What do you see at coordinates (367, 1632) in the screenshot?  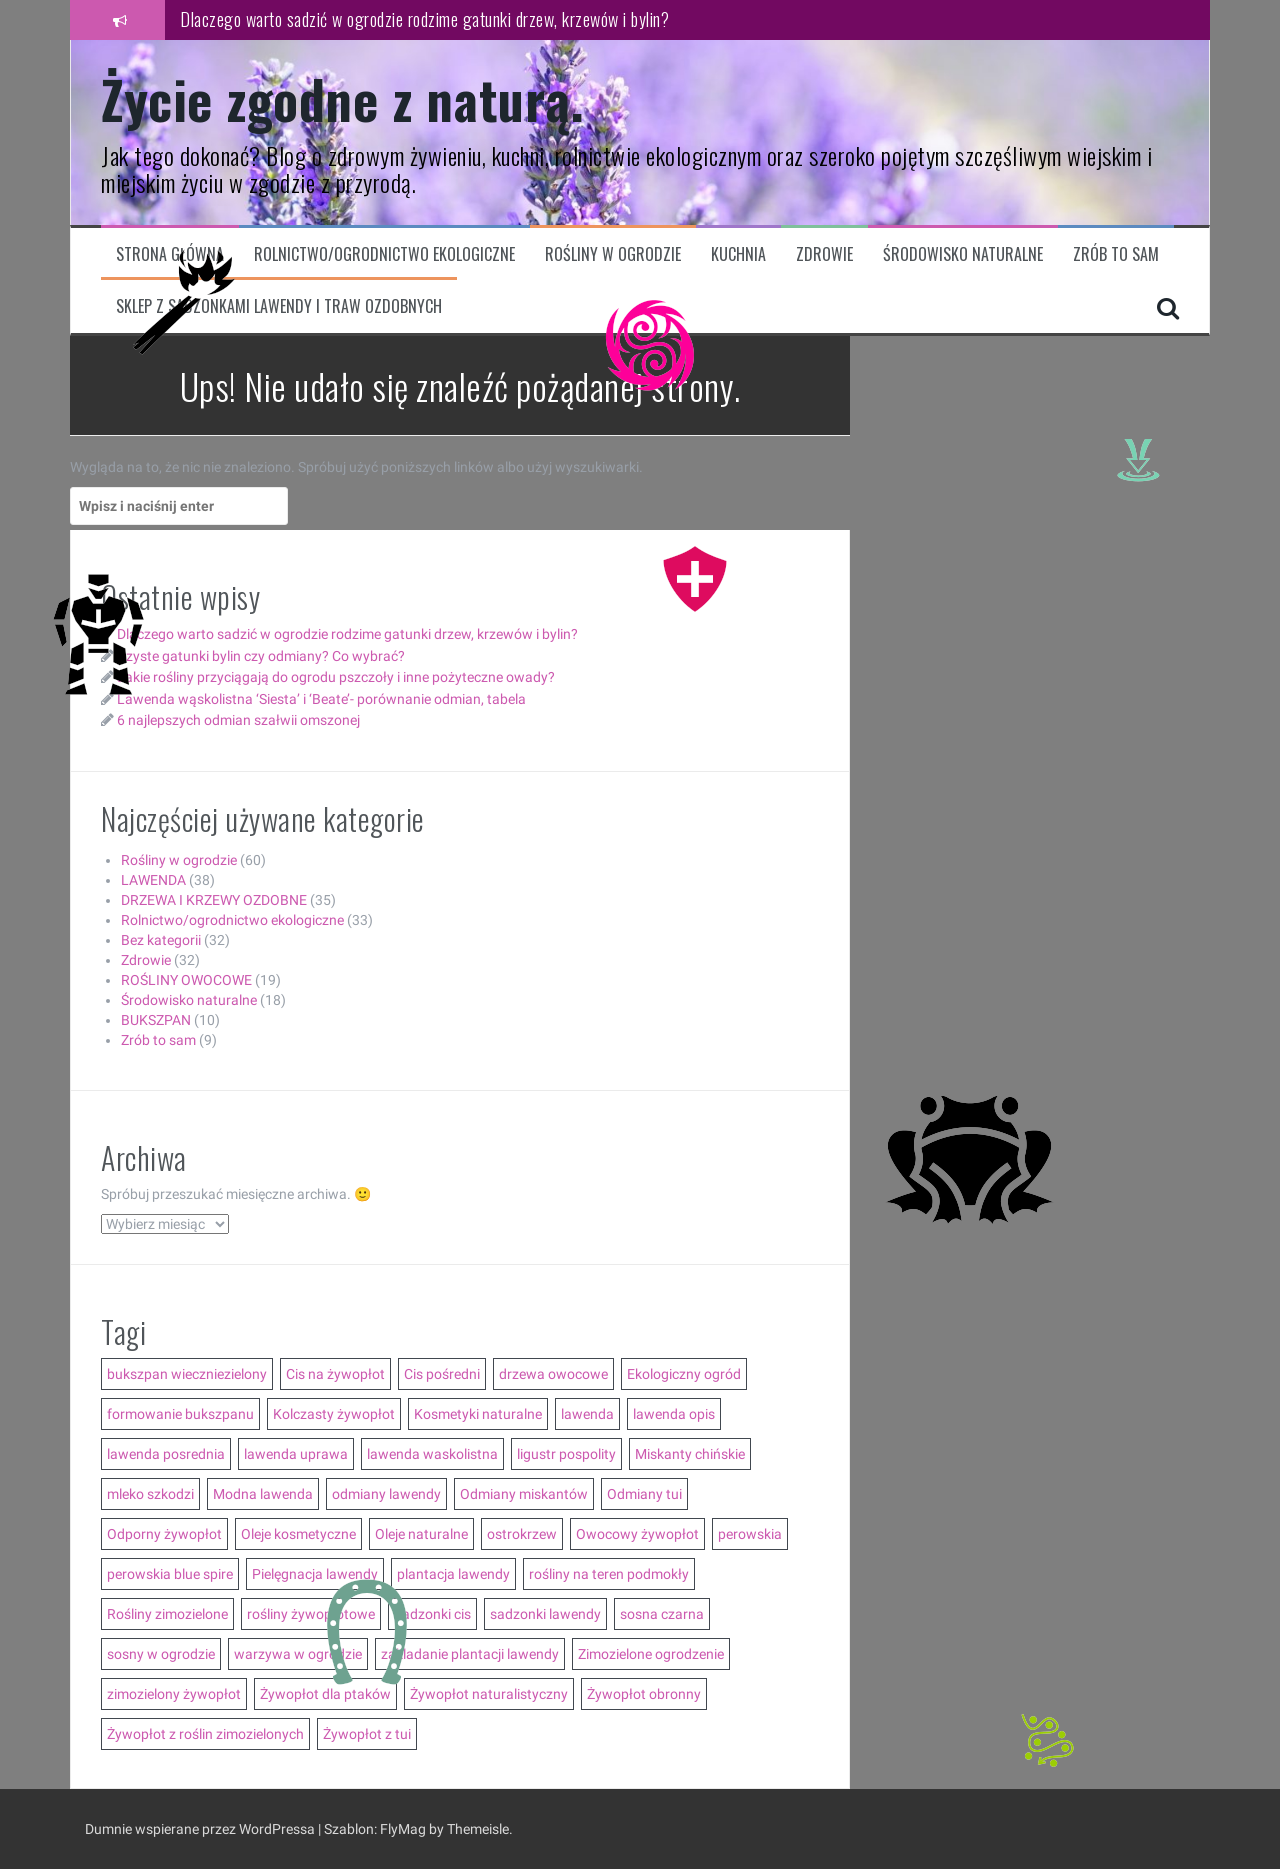 I see `access luck or fortune-related game features` at bounding box center [367, 1632].